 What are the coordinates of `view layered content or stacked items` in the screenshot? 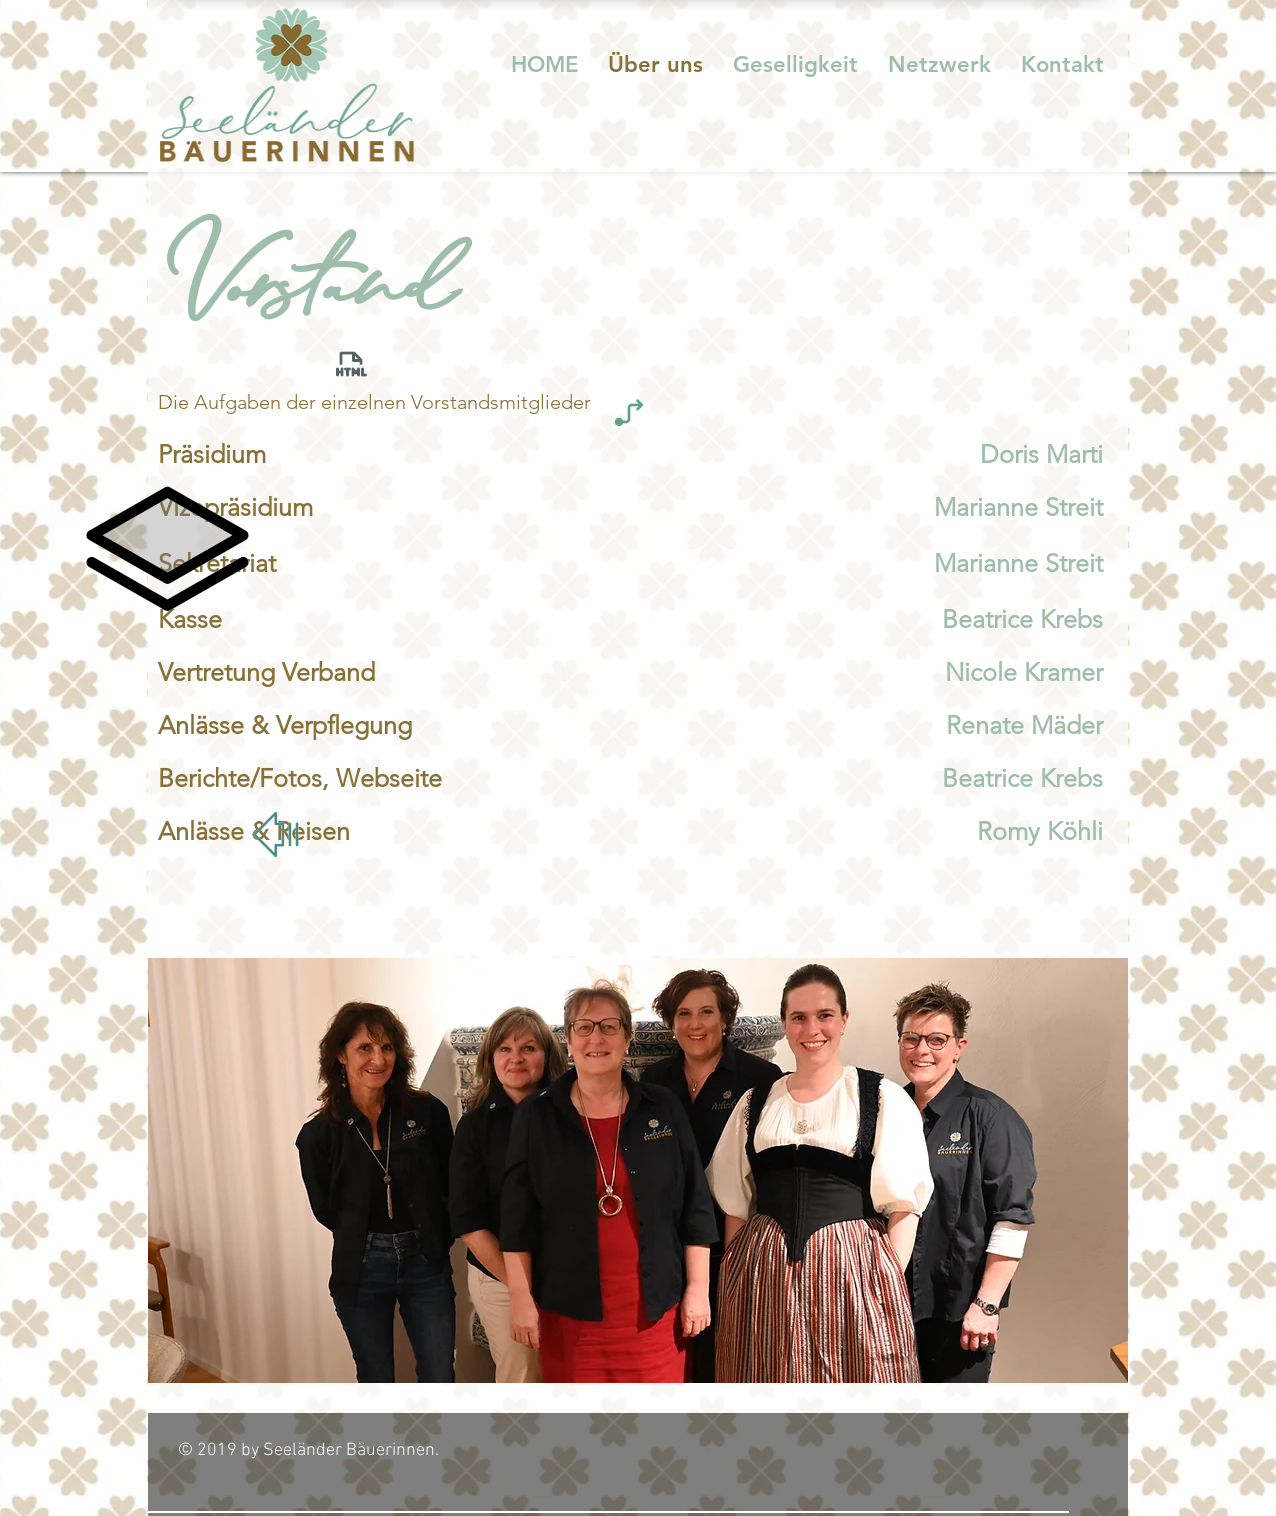 It's located at (167, 551).